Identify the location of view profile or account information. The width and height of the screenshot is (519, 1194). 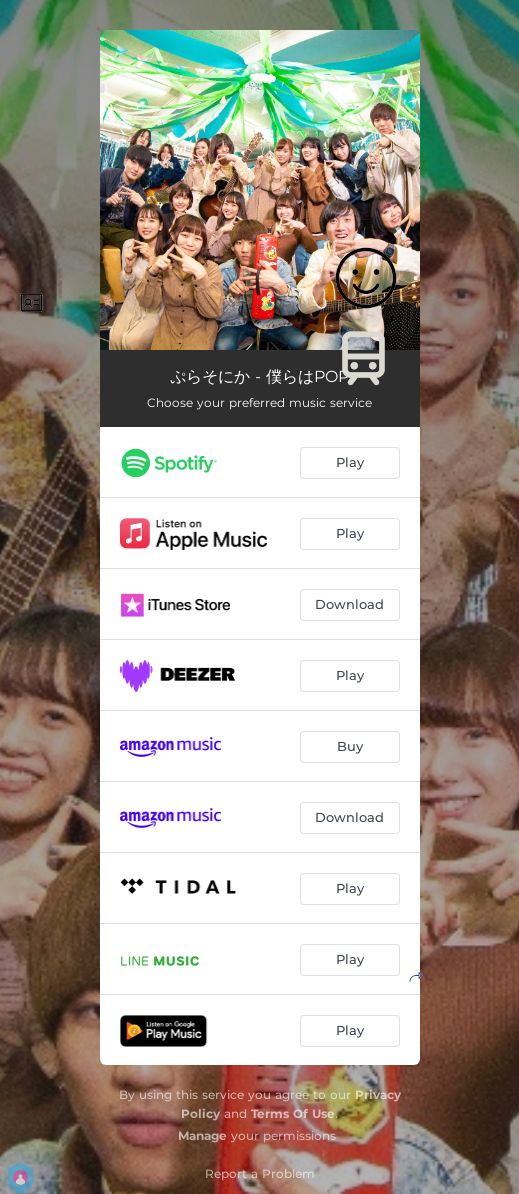
(31, 302).